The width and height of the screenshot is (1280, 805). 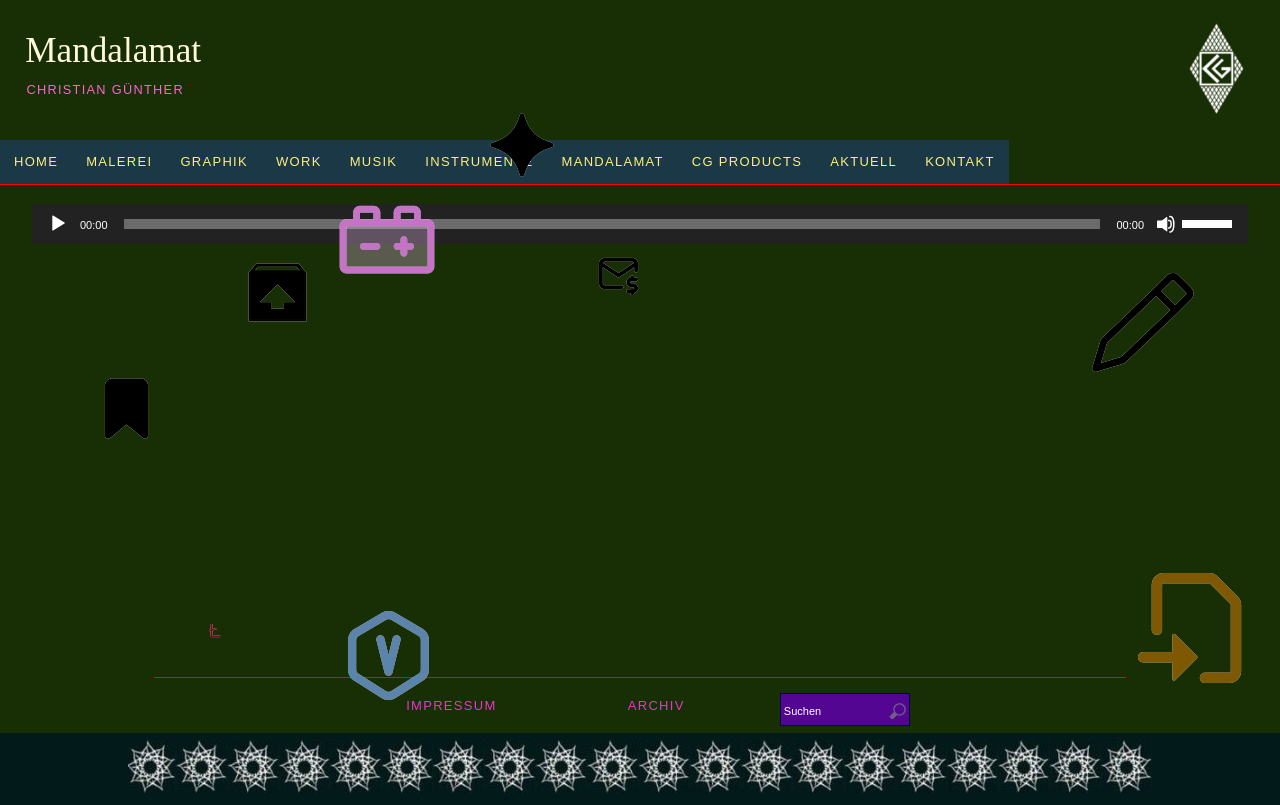 What do you see at coordinates (126, 408) in the screenshot?
I see `indicates a saved or bookmarked item` at bounding box center [126, 408].